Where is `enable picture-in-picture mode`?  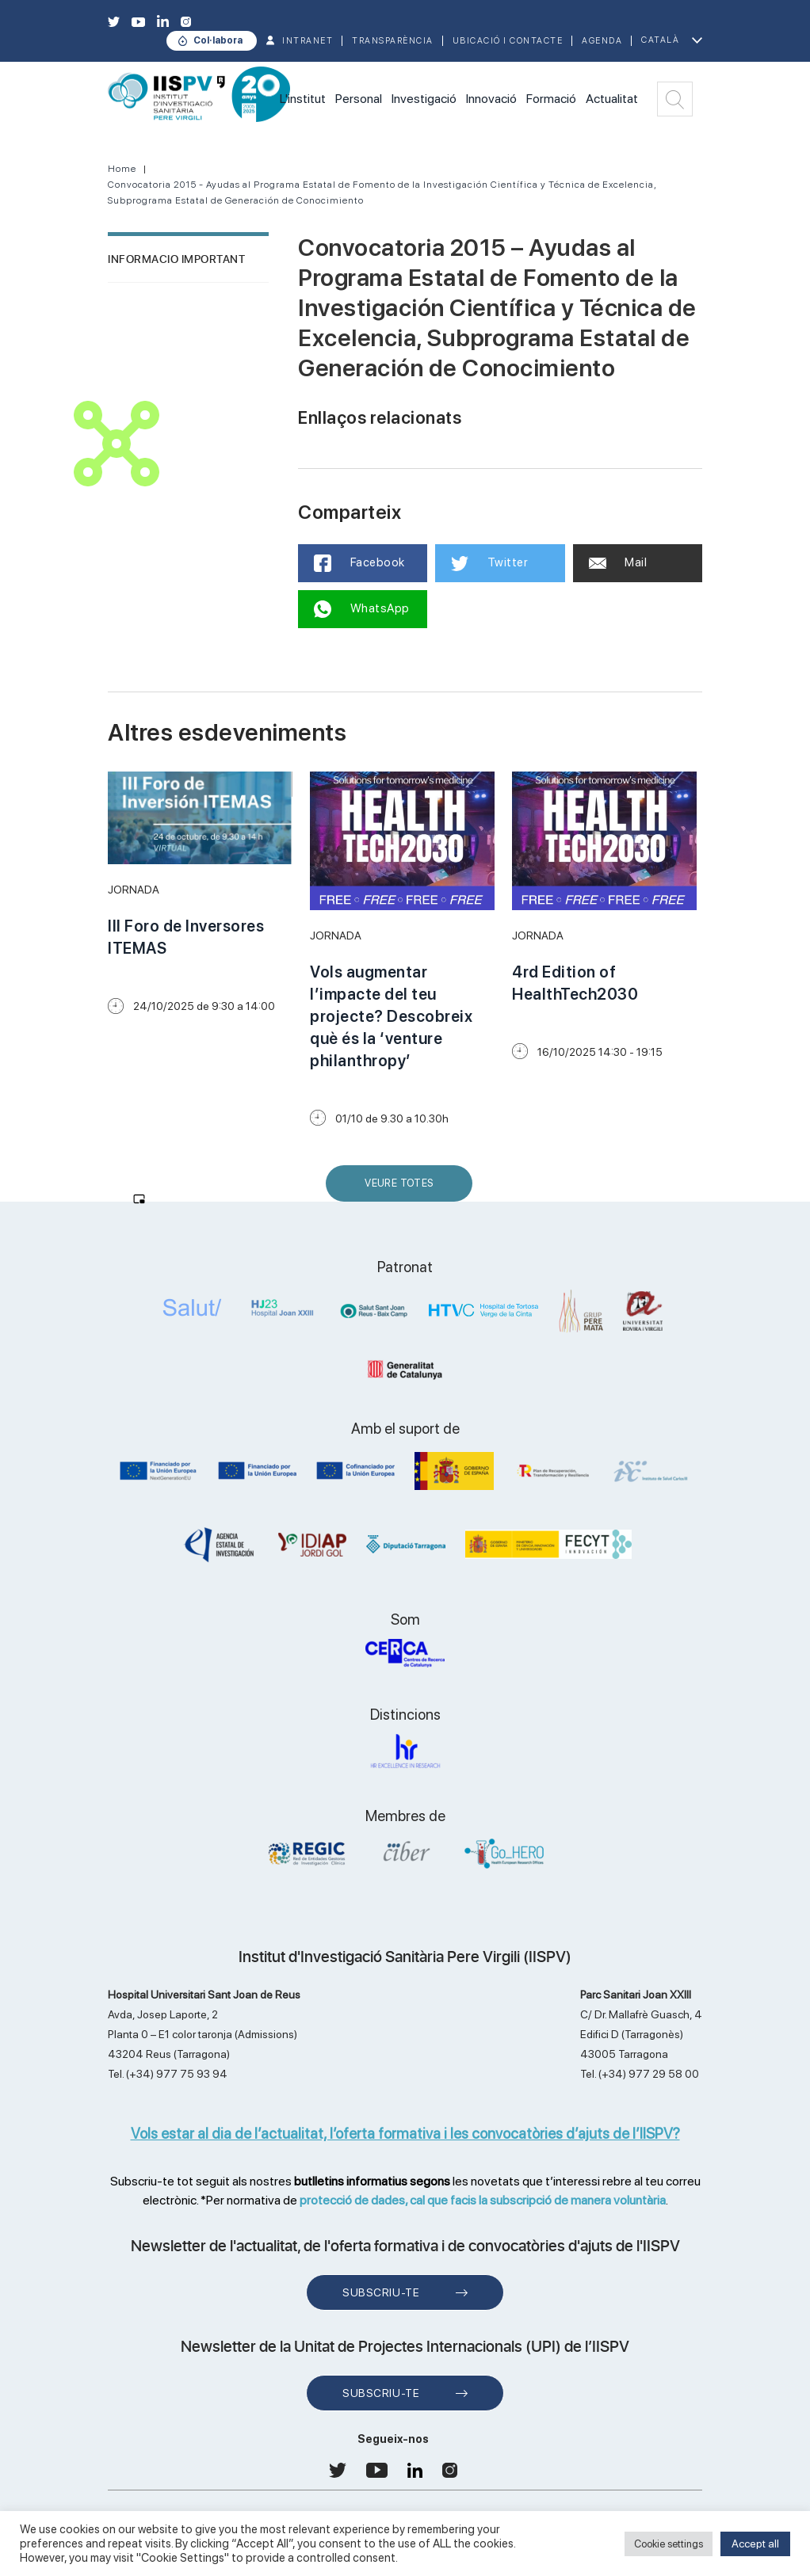 enable picture-in-picture mode is located at coordinates (139, 1198).